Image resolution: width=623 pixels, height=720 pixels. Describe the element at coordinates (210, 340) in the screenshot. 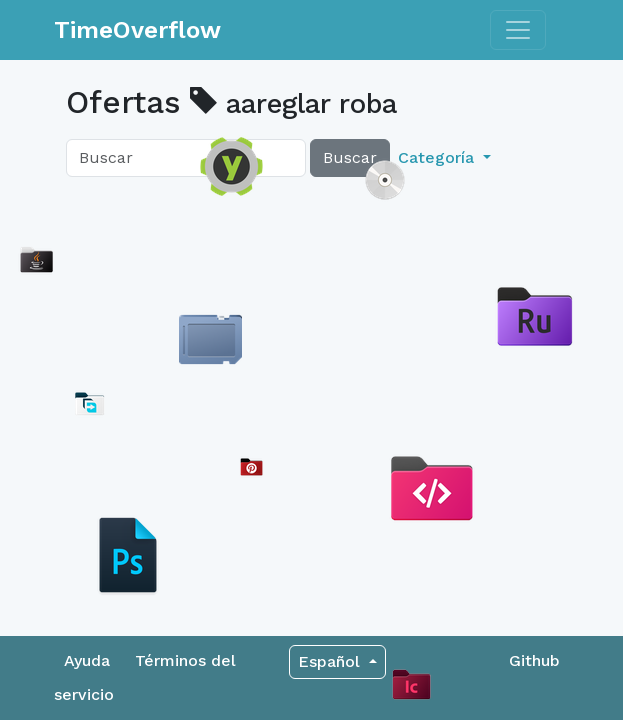

I see `save the current file or document` at that location.